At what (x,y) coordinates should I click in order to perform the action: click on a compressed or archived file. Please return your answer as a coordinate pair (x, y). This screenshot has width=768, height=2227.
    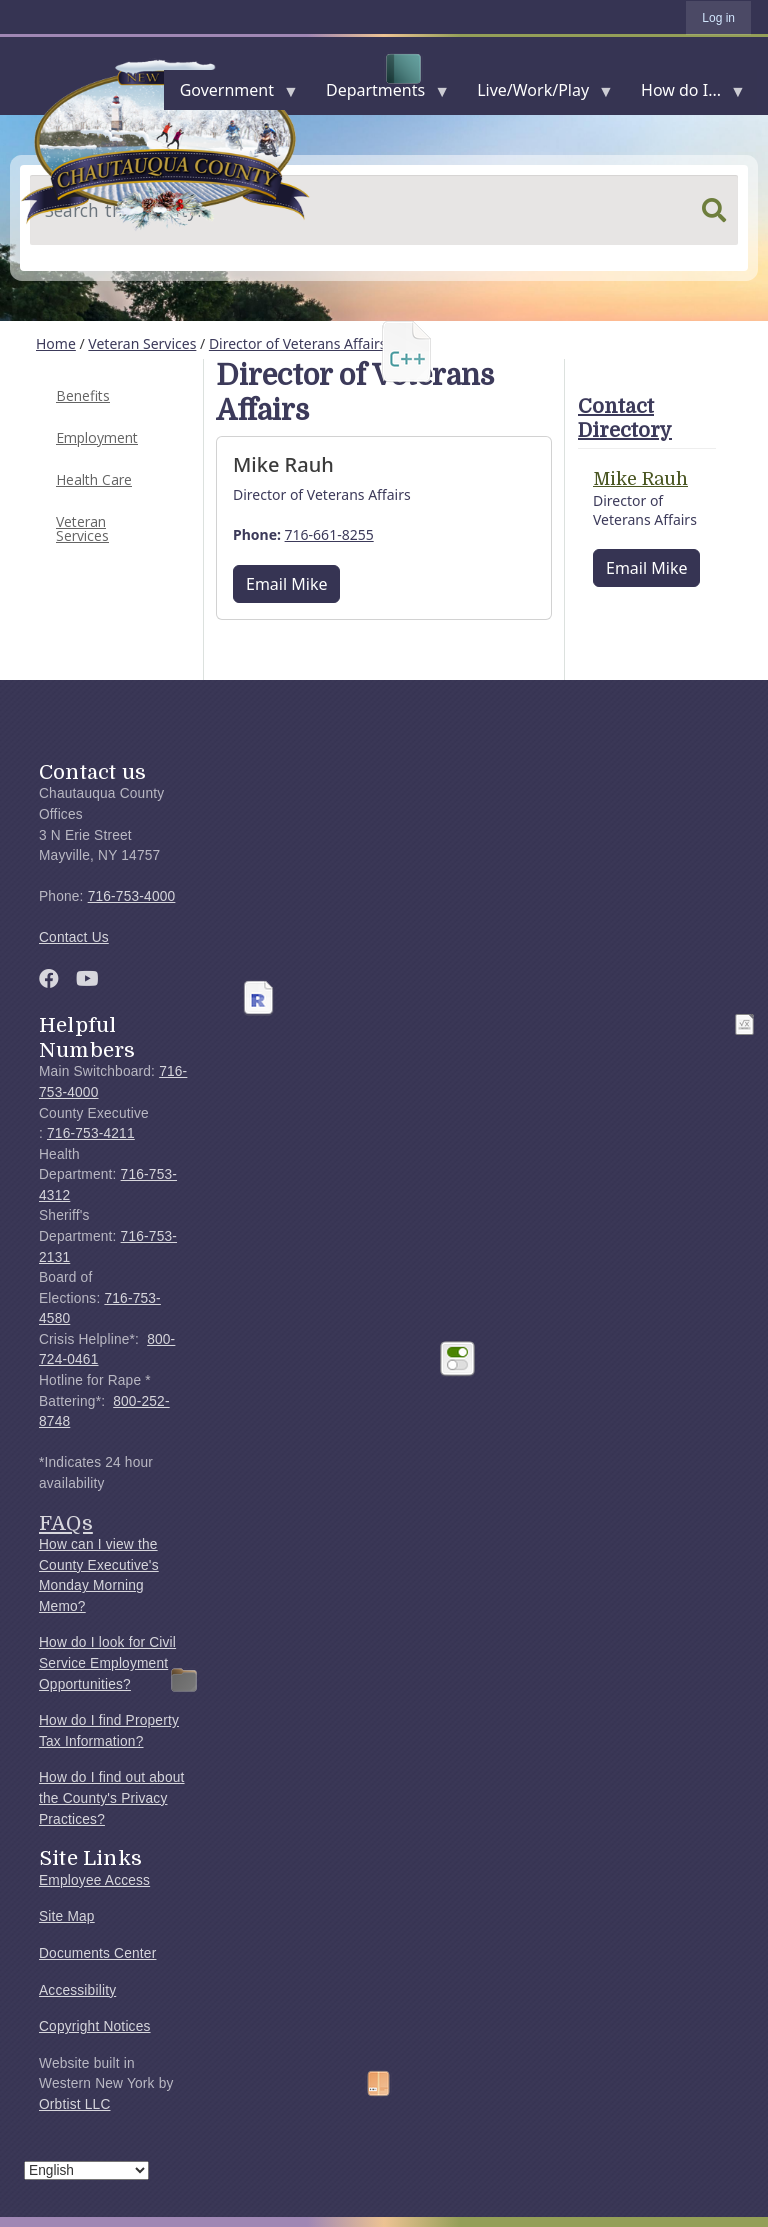
    Looking at the image, I should click on (378, 2083).